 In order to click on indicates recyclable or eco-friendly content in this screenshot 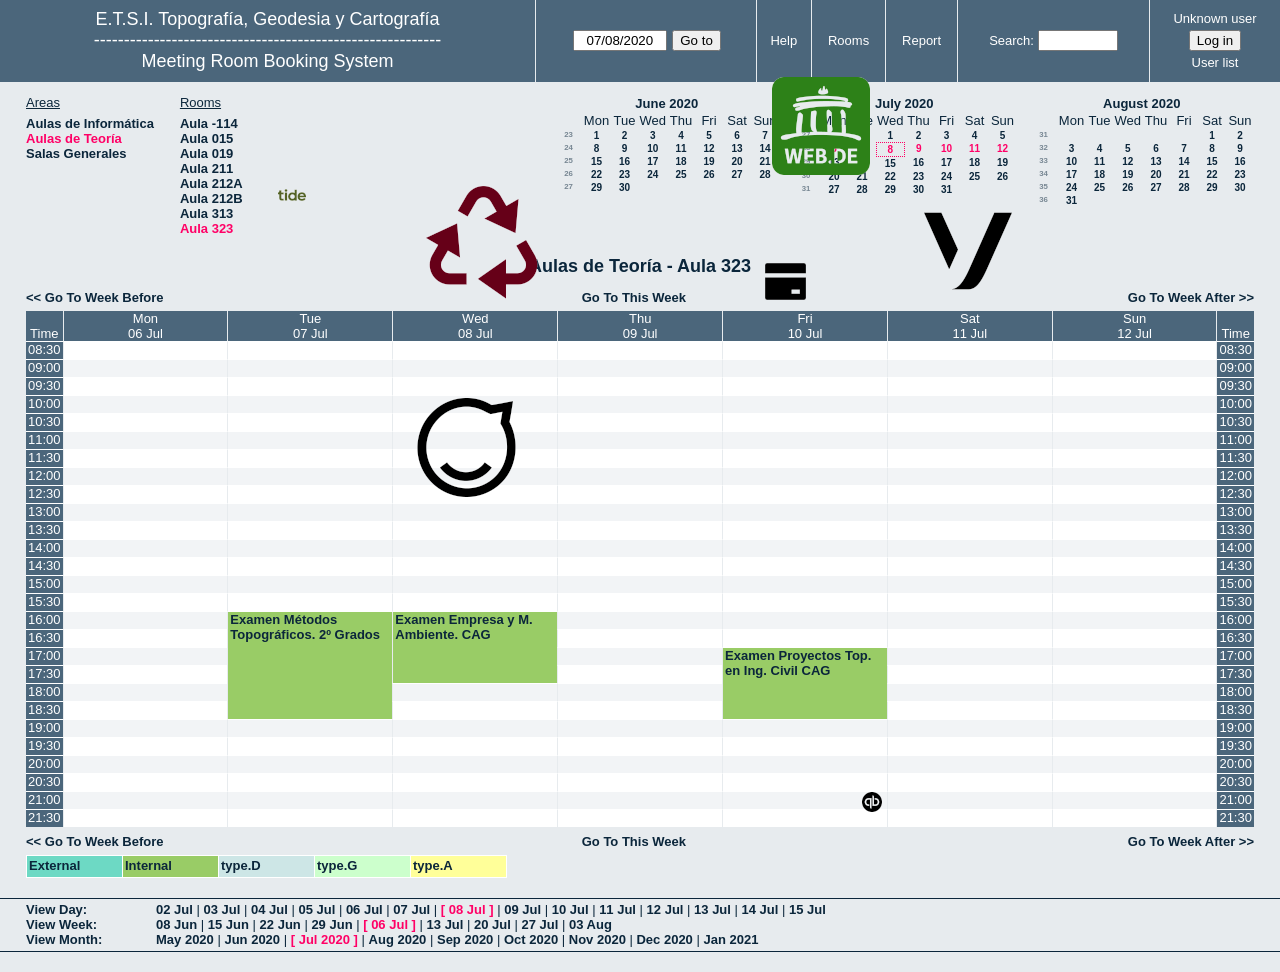, I will do `click(483, 239)`.